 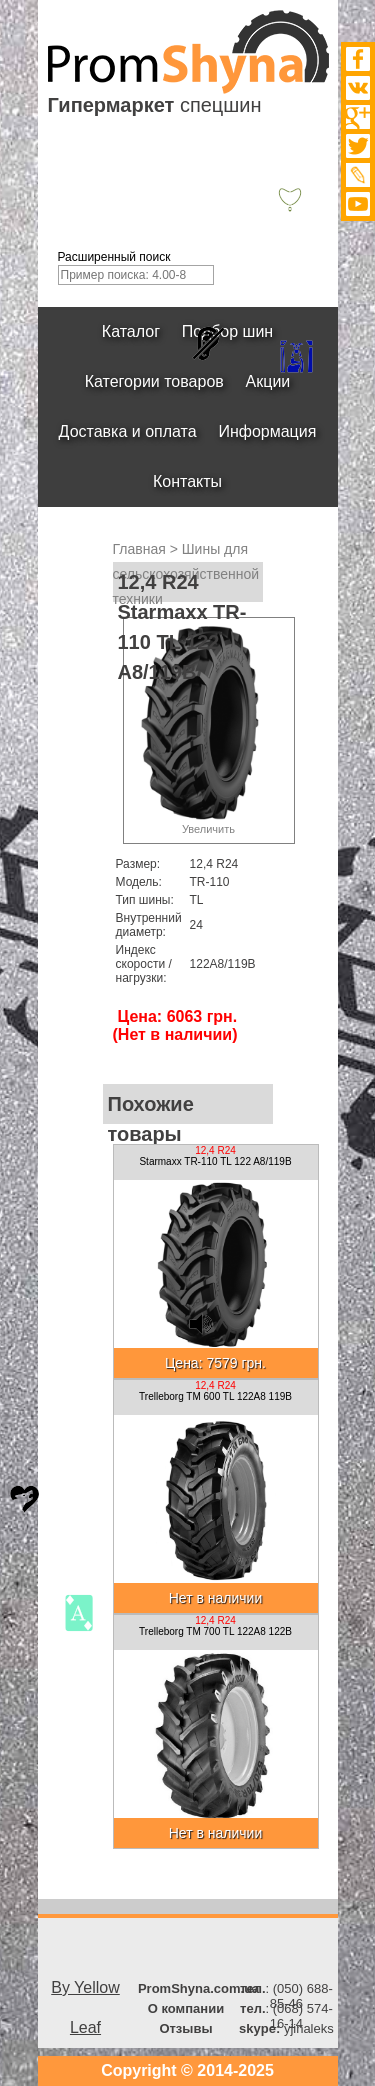 I want to click on equip or view jewelry item, so click(x=290, y=200).